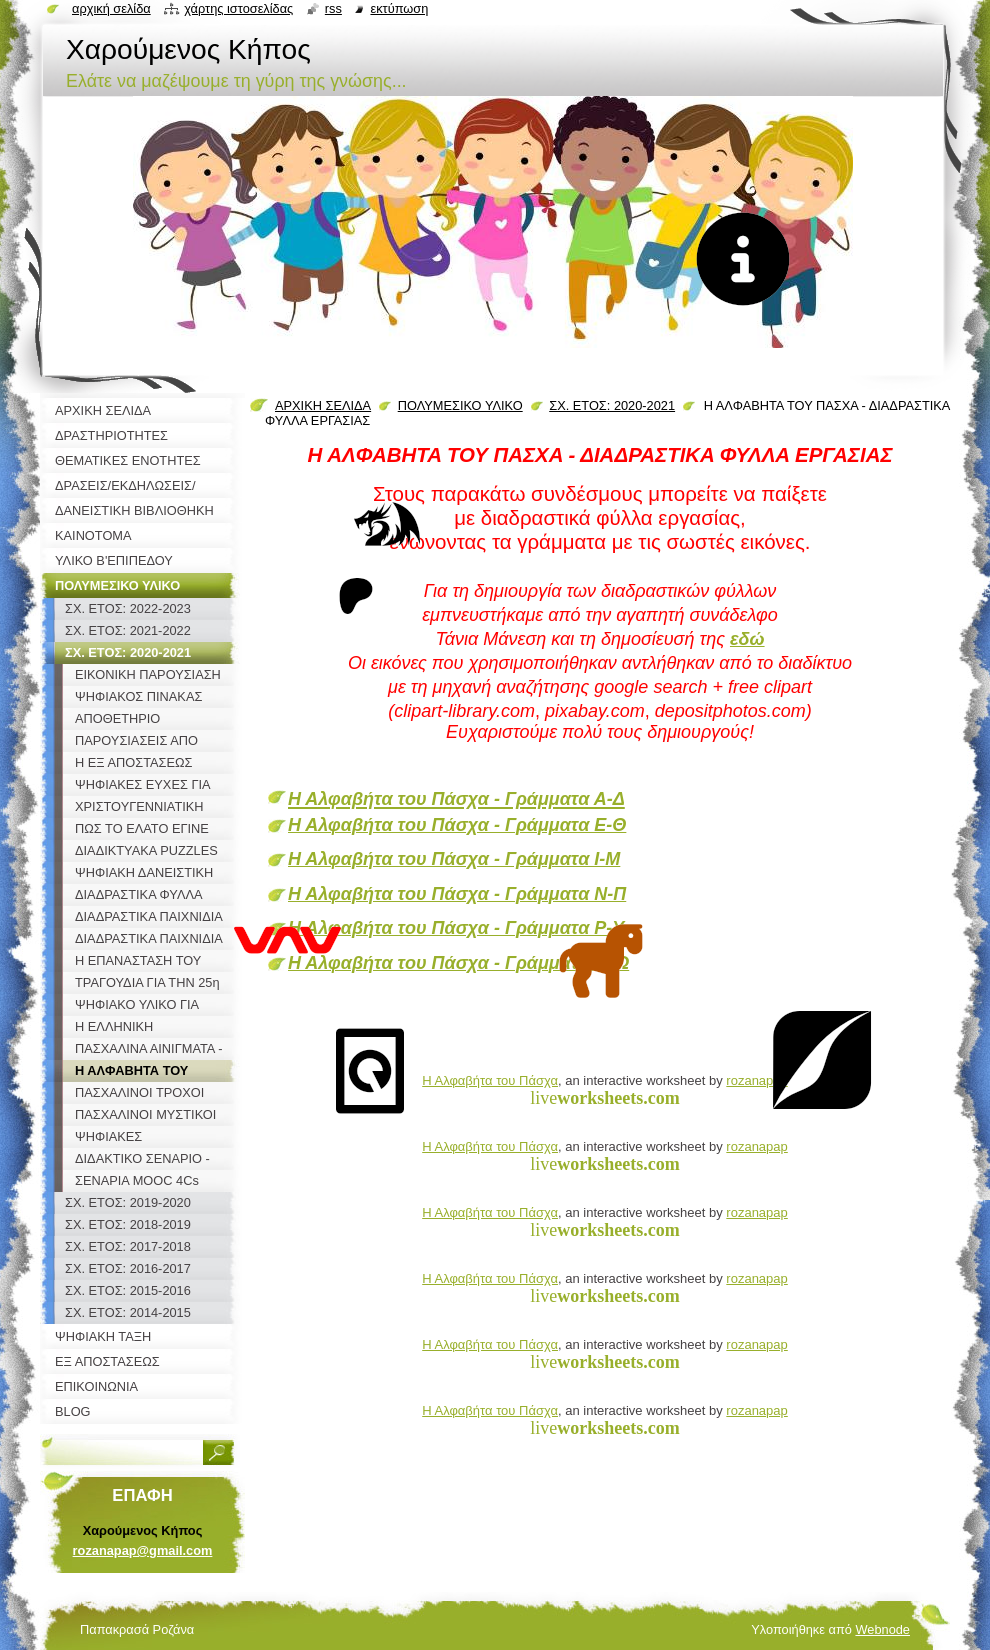 This screenshot has height=1650, width=990. What do you see at coordinates (387, 524) in the screenshot?
I see `redragon brand logo` at bounding box center [387, 524].